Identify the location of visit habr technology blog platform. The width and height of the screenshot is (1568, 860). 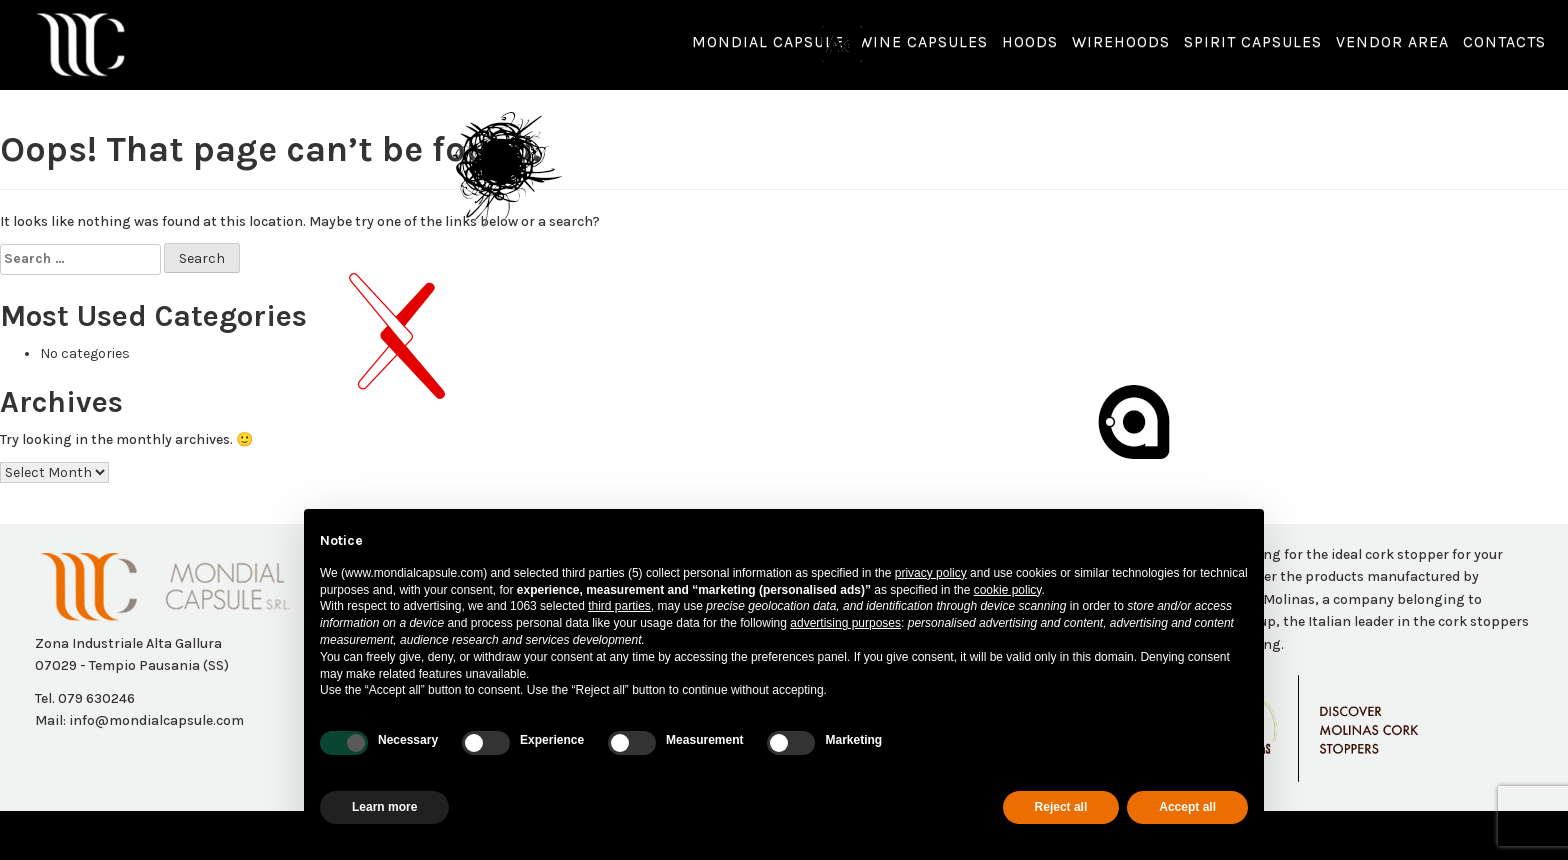
(507, 169).